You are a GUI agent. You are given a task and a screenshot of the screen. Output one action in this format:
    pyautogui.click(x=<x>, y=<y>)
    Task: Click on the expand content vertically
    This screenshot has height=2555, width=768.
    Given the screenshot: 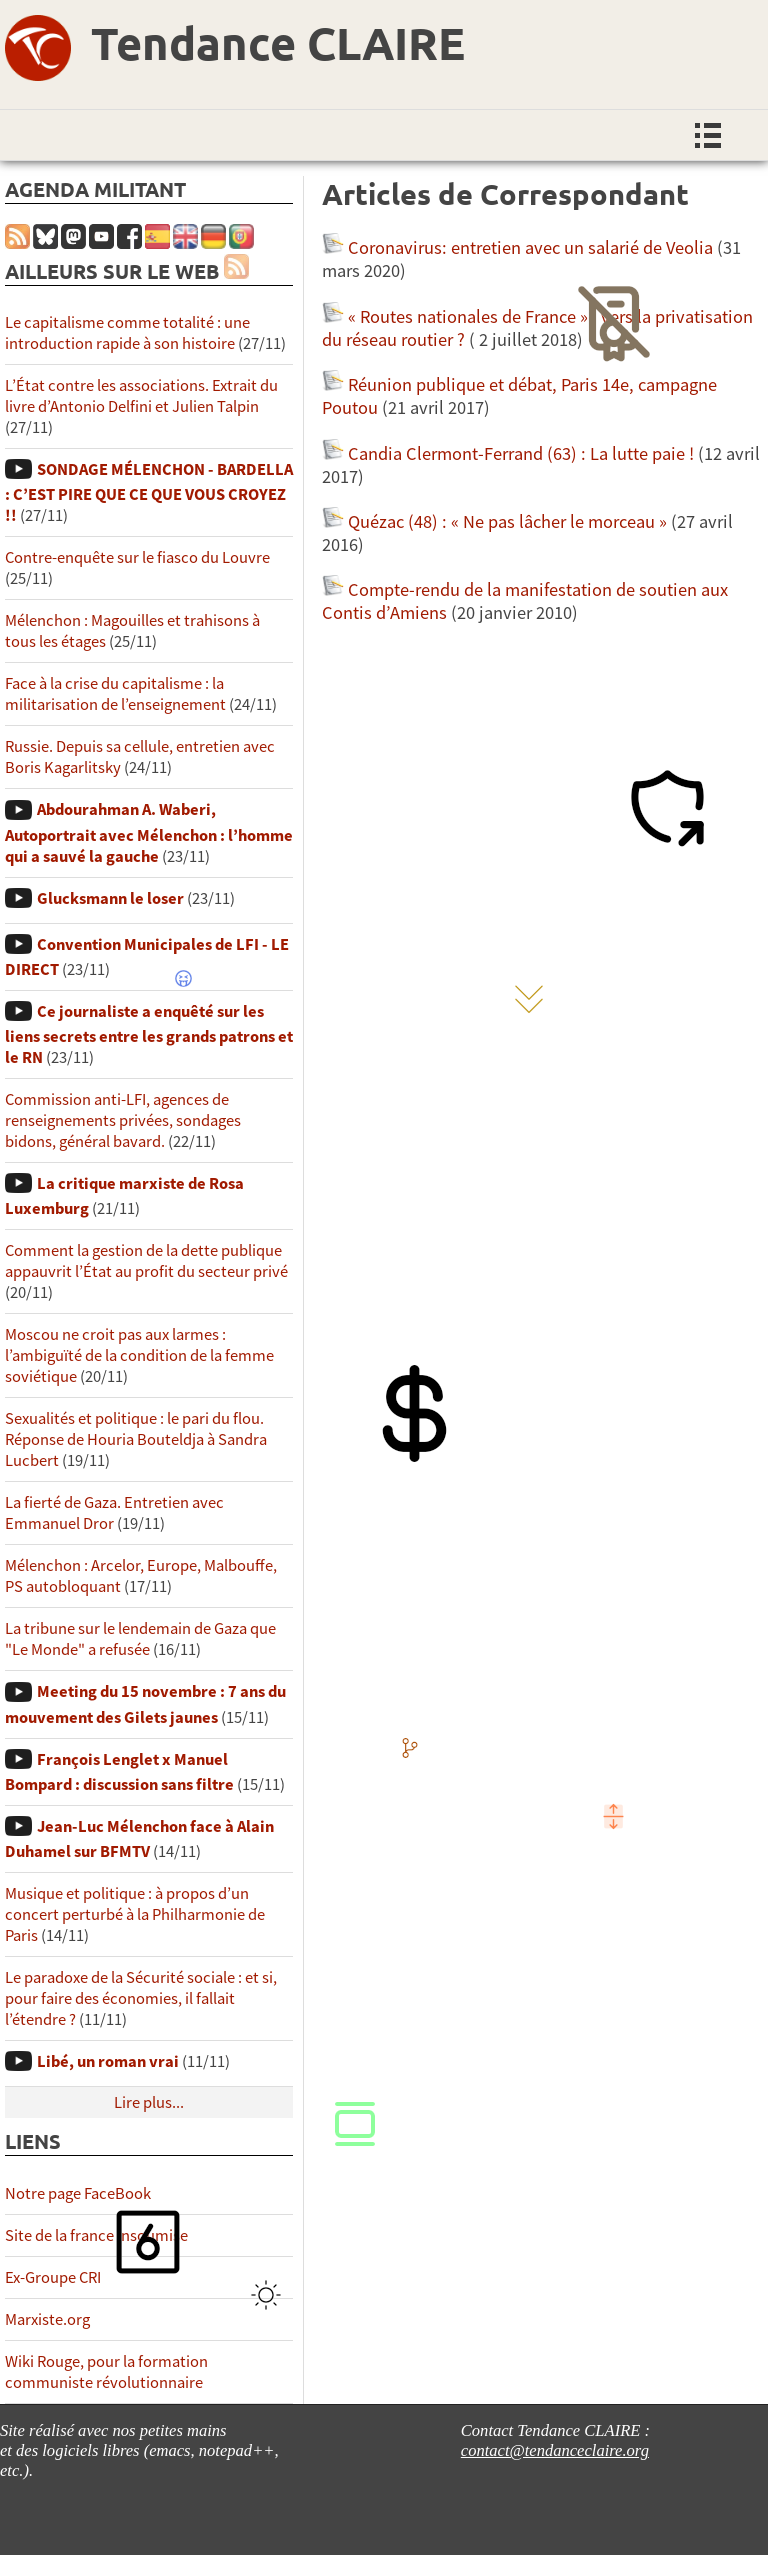 What is the action you would take?
    pyautogui.click(x=613, y=1816)
    